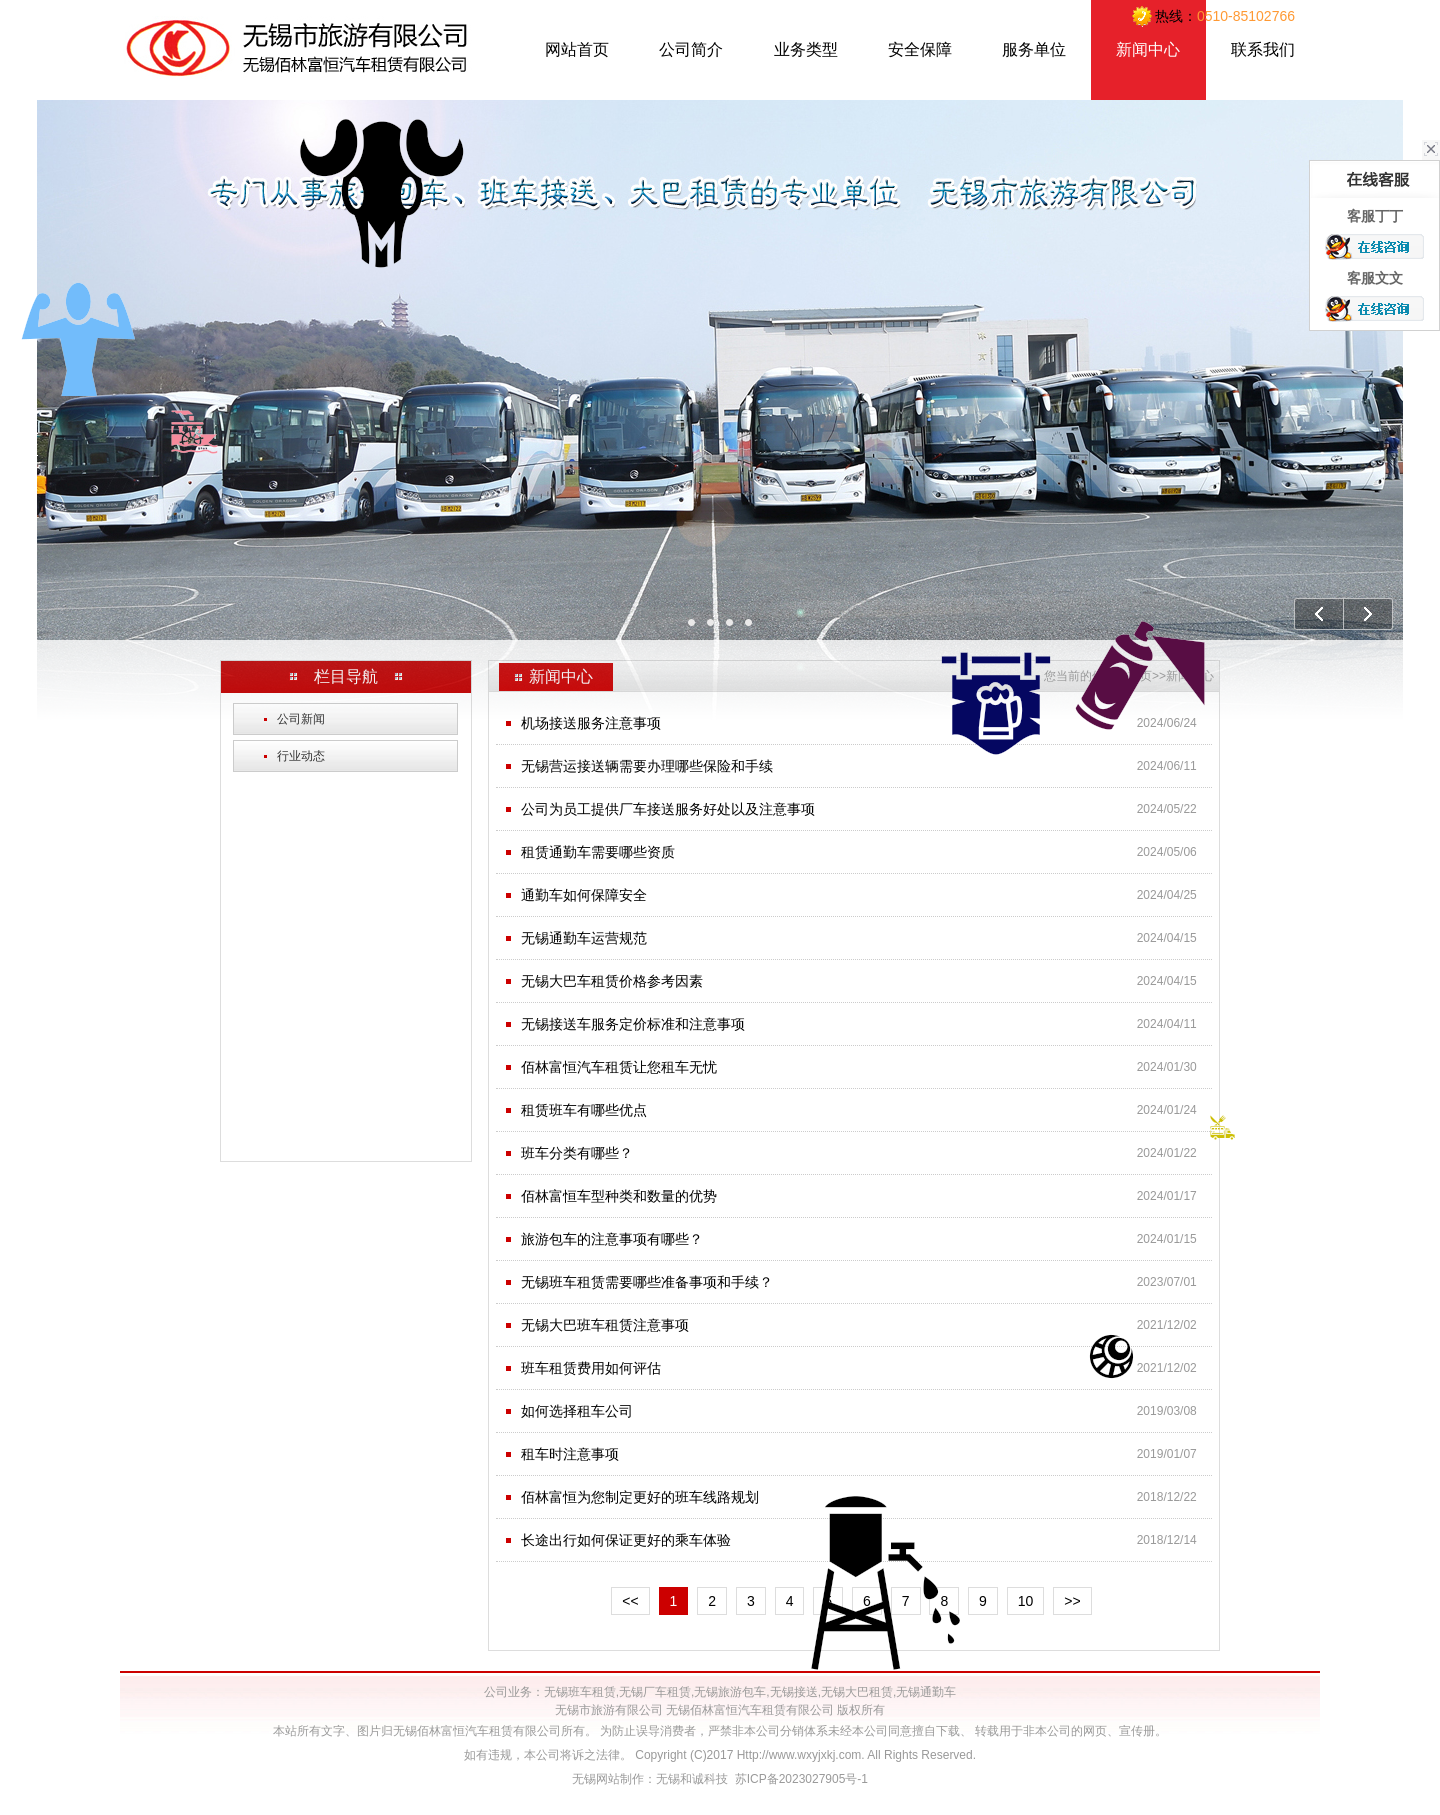  What do you see at coordinates (996, 703) in the screenshot?
I see `locate nearby taverns or pubs` at bounding box center [996, 703].